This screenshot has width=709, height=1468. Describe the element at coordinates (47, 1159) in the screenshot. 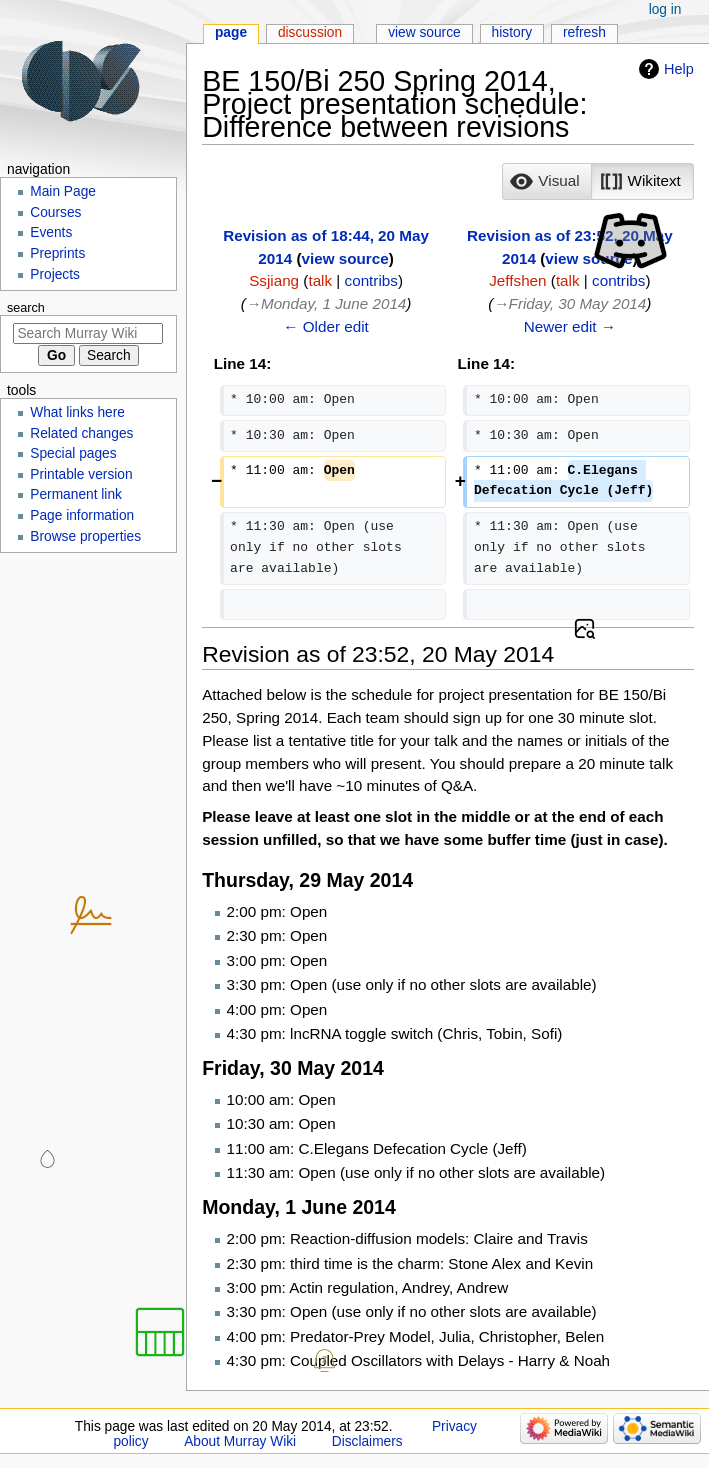

I see `indicates water or liquid content` at that location.